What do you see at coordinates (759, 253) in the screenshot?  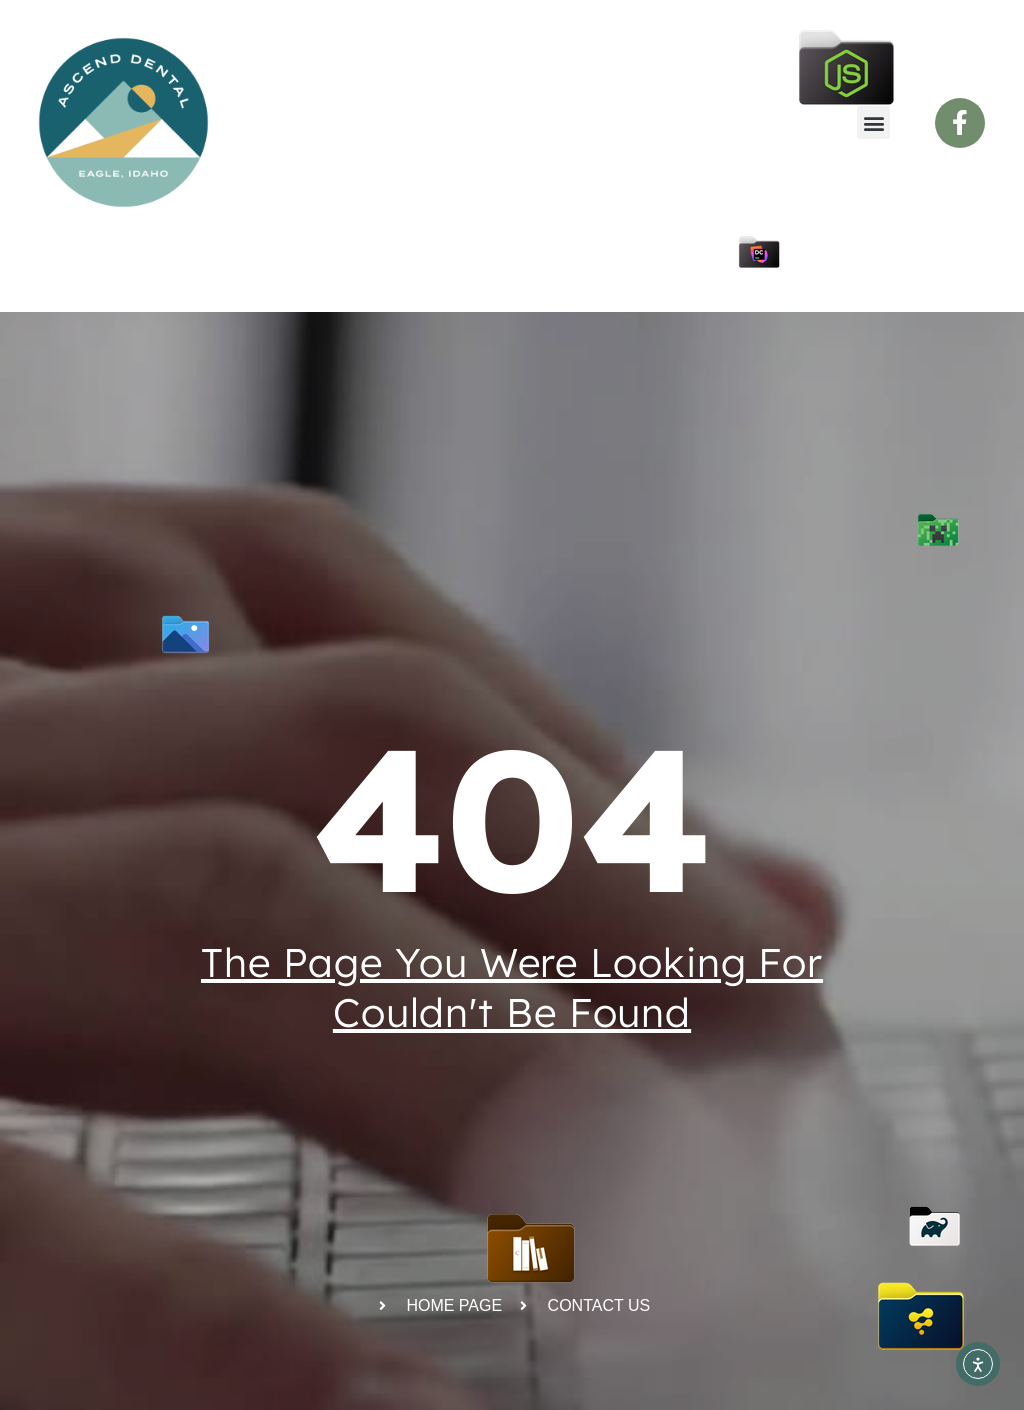 I see `open jetbrains dotcover project folder` at bounding box center [759, 253].